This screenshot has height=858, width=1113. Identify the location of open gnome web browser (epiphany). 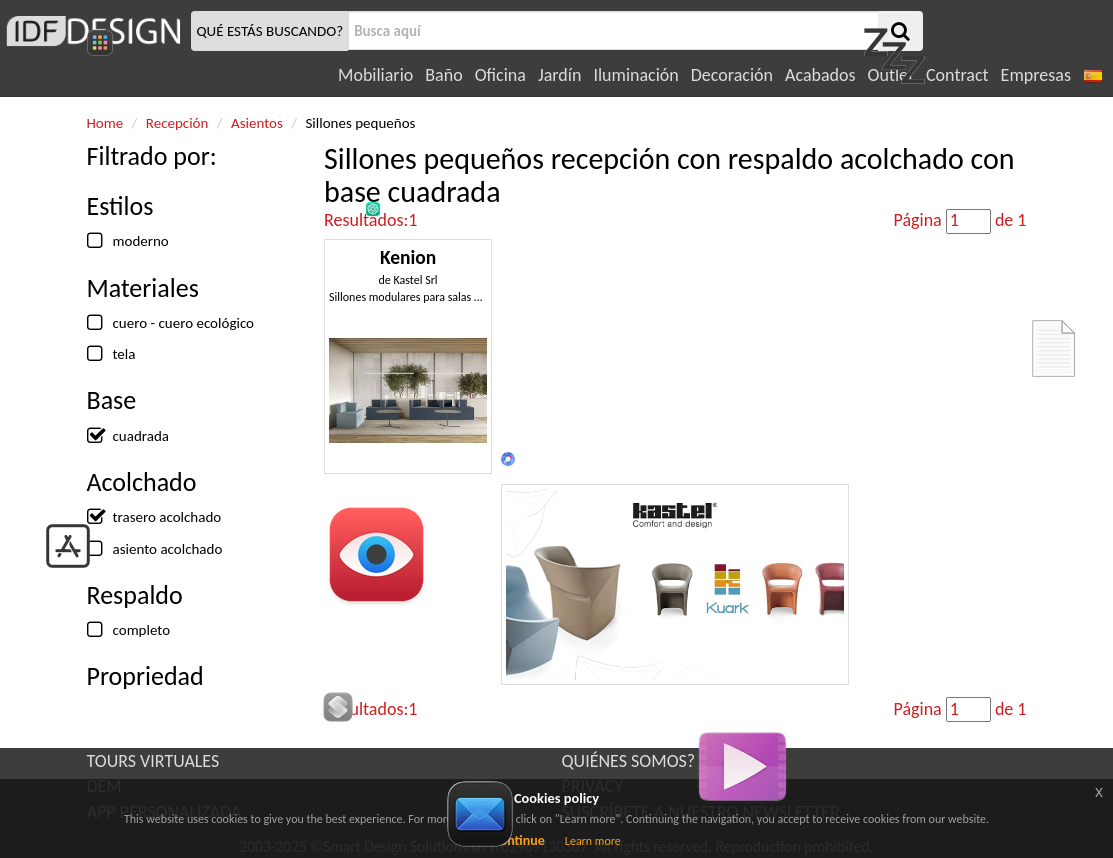
(508, 459).